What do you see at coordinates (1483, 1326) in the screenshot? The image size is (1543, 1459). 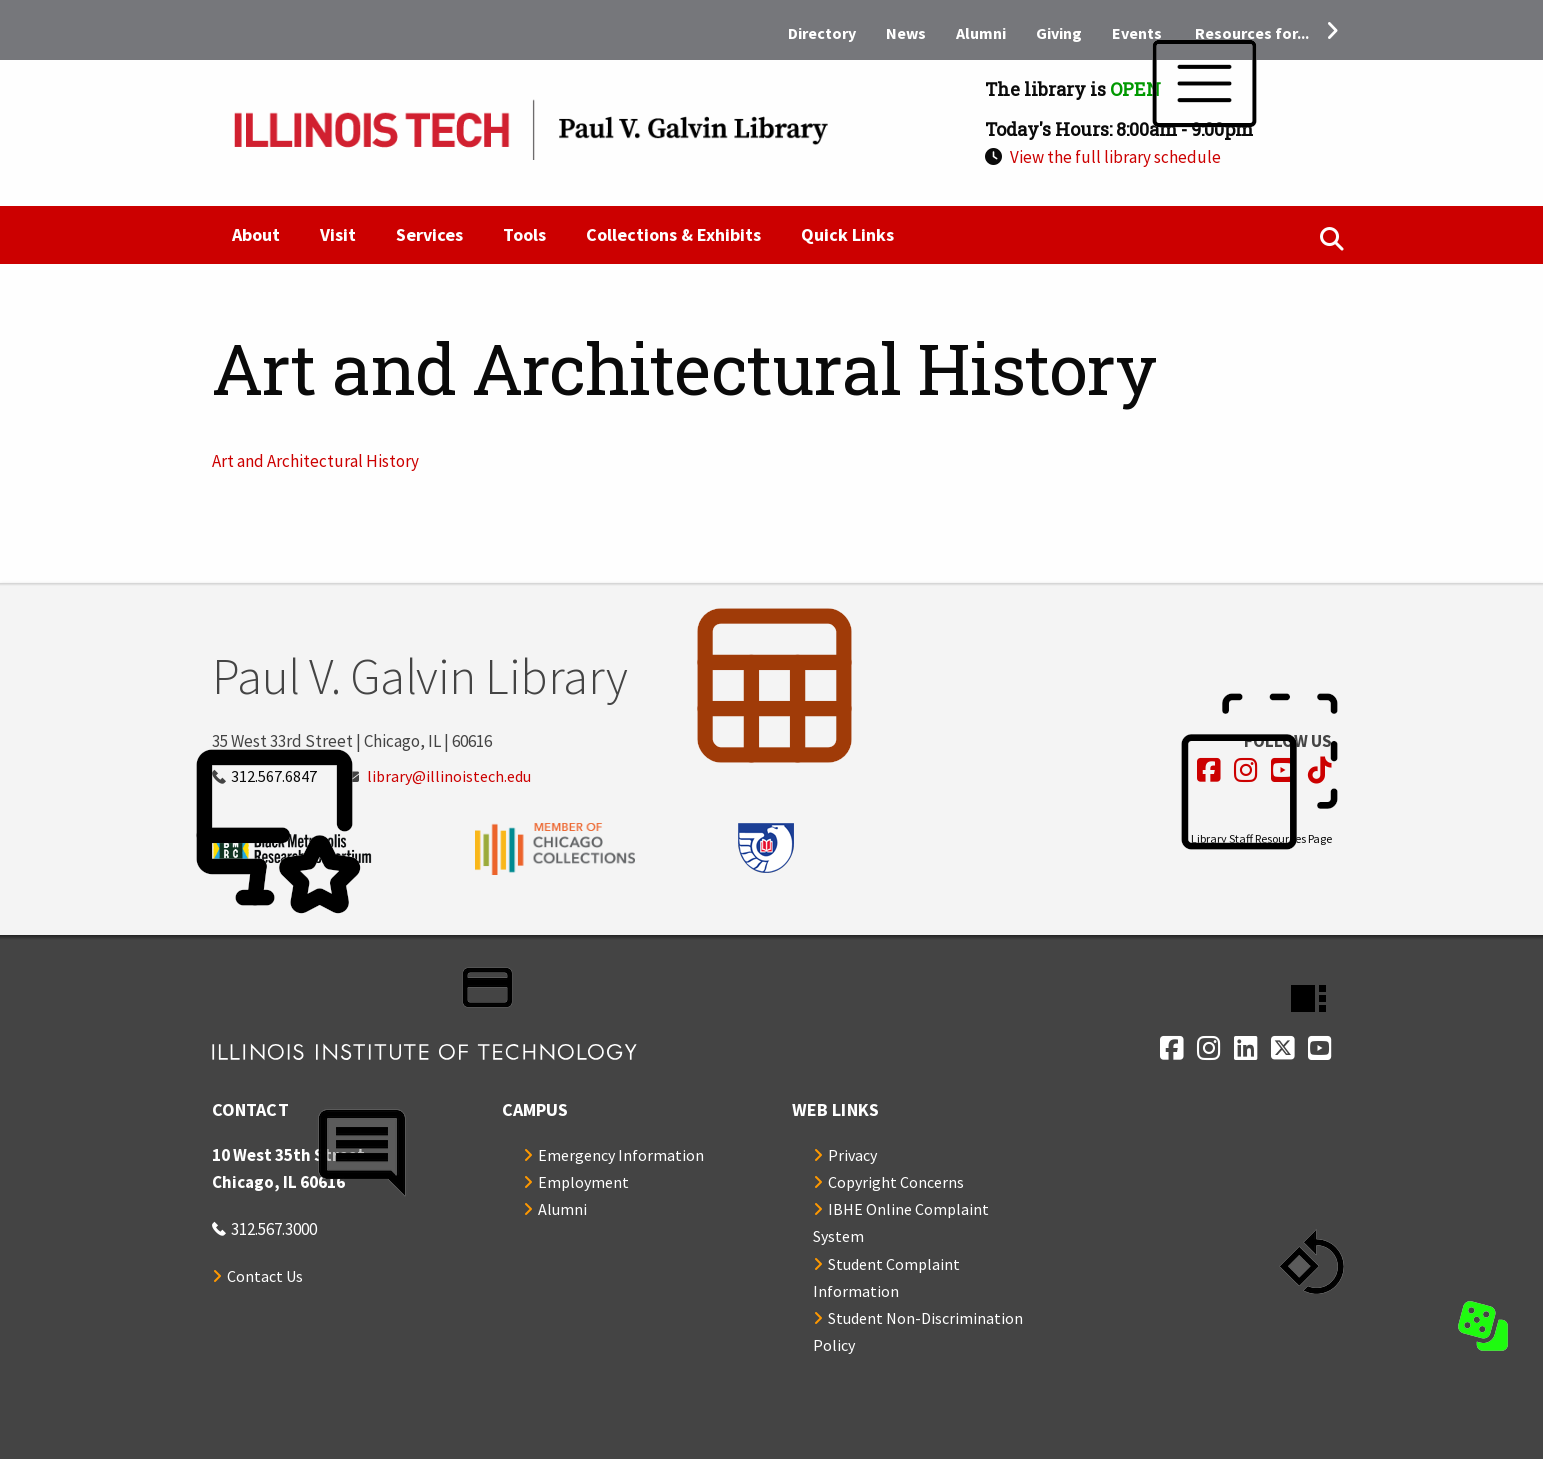 I see `randomize or shuffle content` at bounding box center [1483, 1326].